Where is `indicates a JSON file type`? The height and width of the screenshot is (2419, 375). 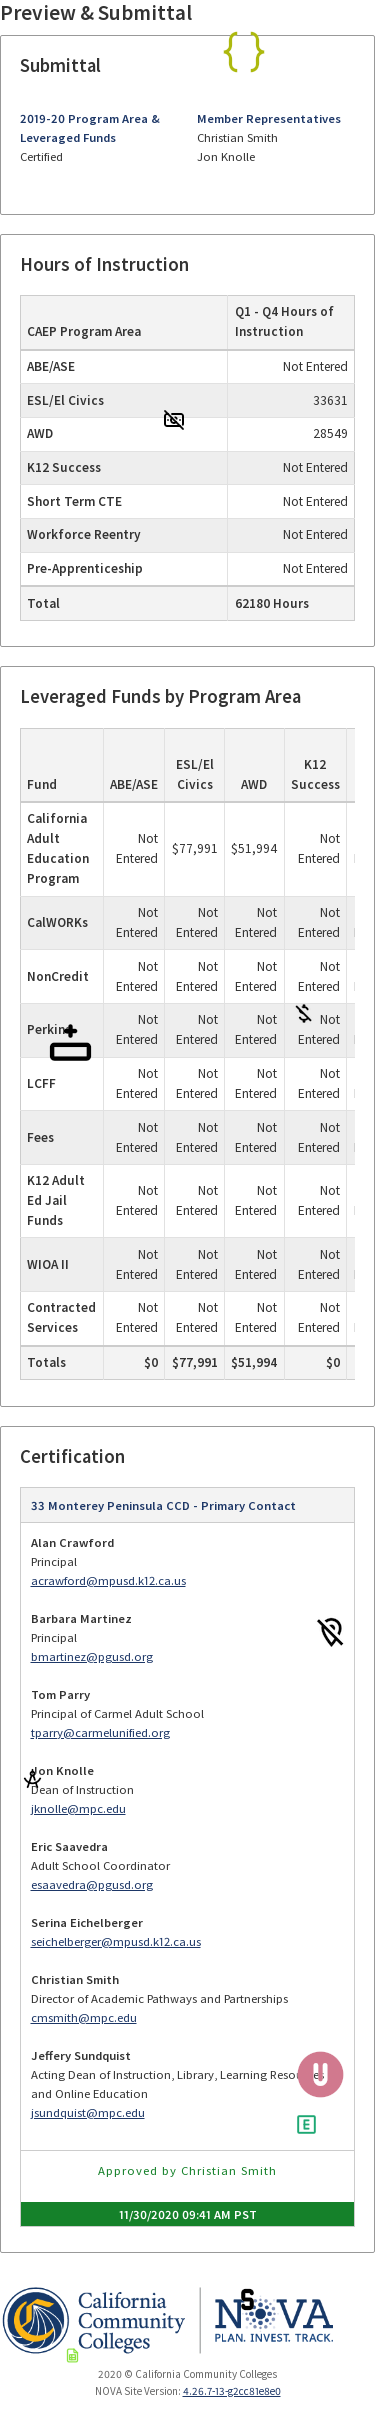 indicates a JSON file type is located at coordinates (244, 52).